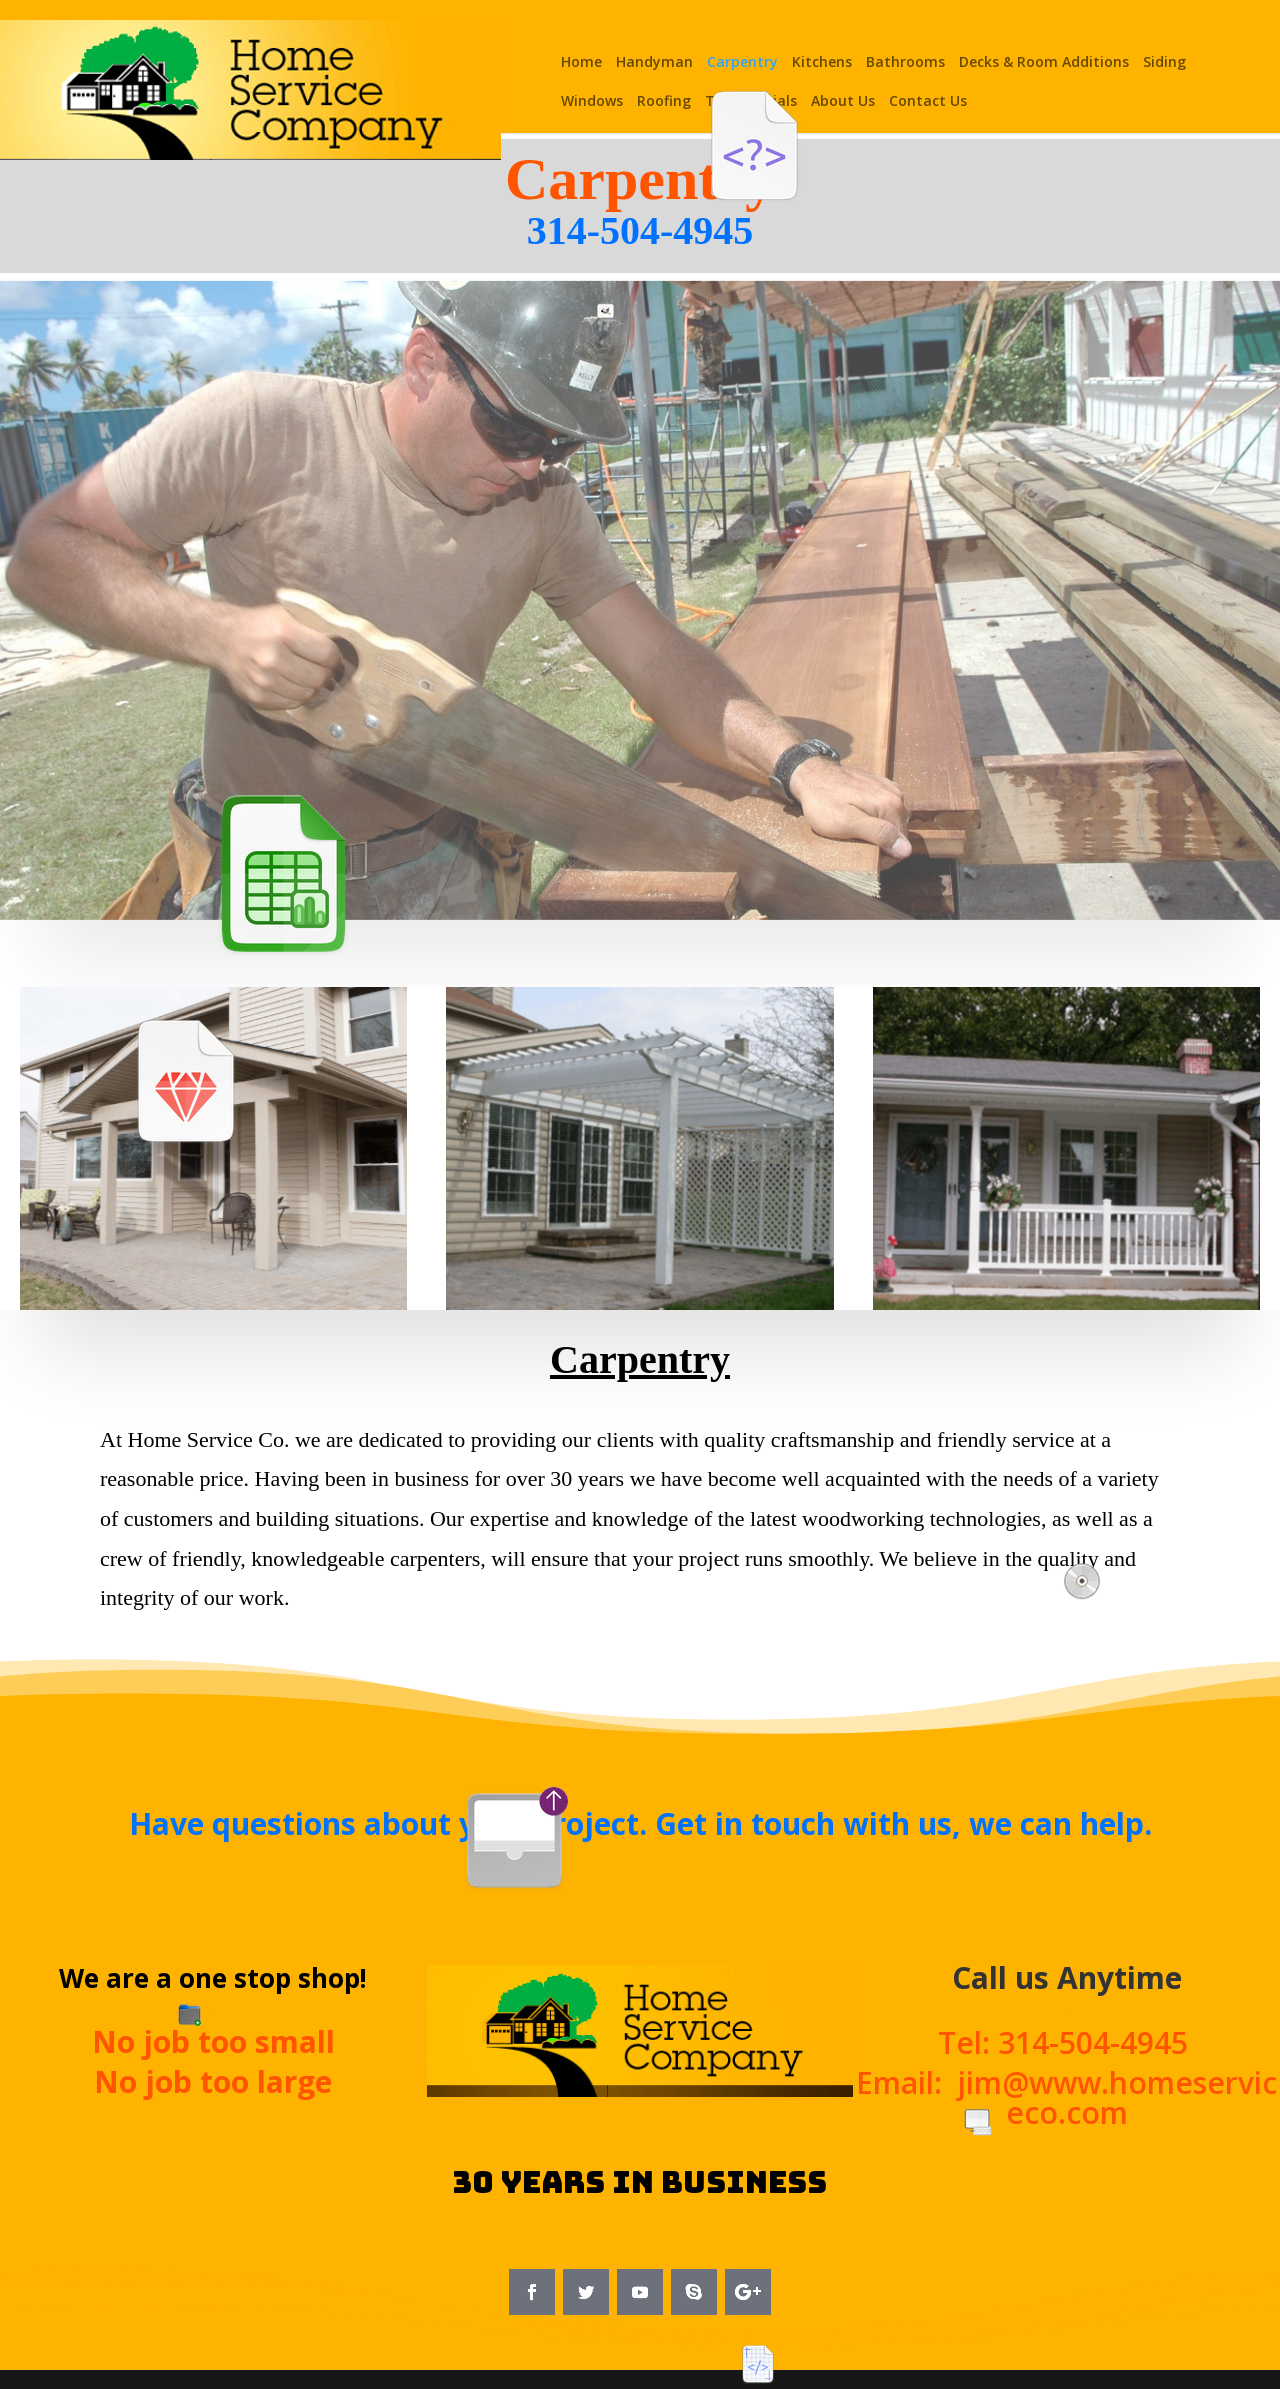 The image size is (1280, 2389). I want to click on an html template file, so click(758, 2364).